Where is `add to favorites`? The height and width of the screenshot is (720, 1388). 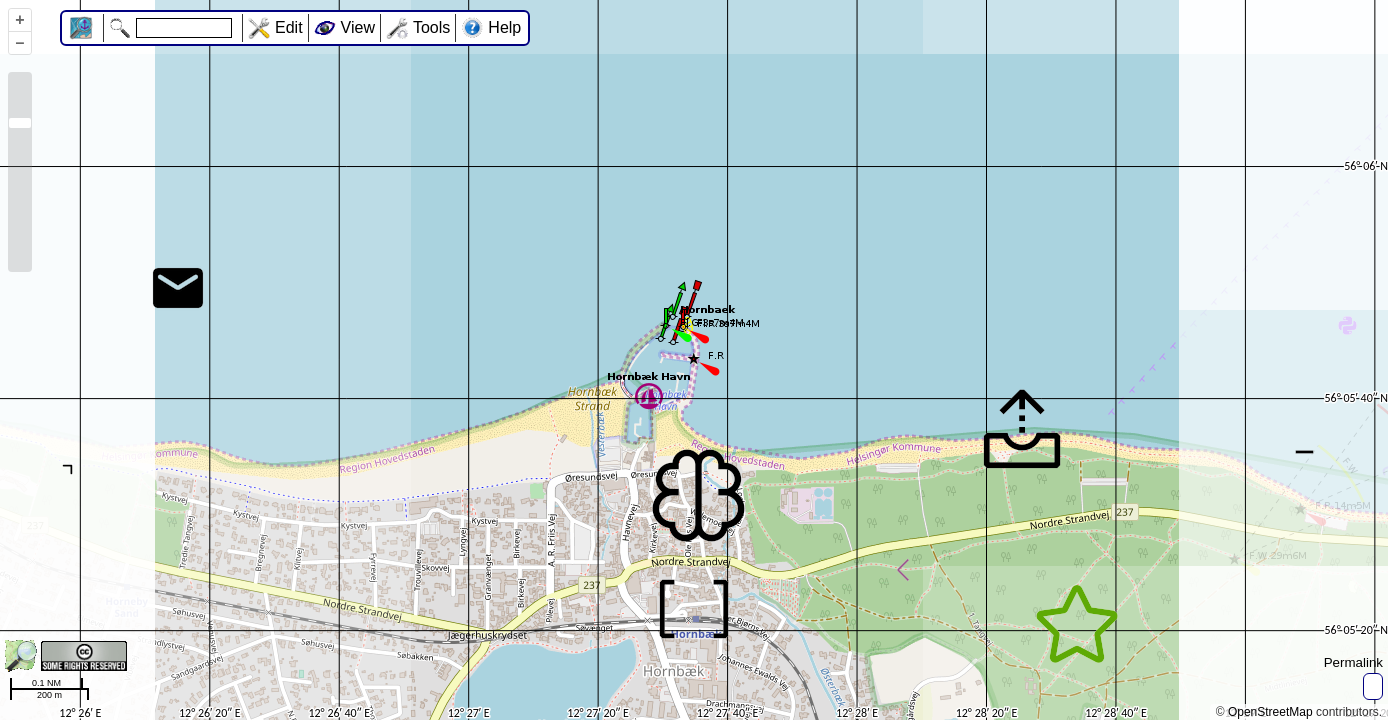 add to favorites is located at coordinates (1077, 625).